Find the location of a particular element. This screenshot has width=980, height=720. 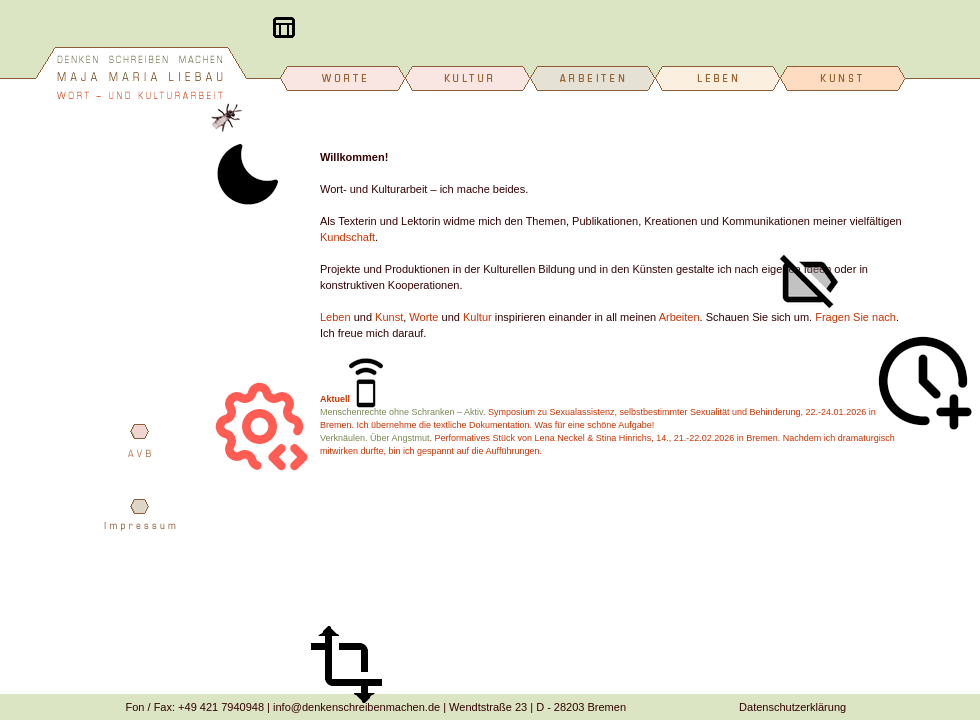

toggle dark mode or night theme is located at coordinates (246, 176).